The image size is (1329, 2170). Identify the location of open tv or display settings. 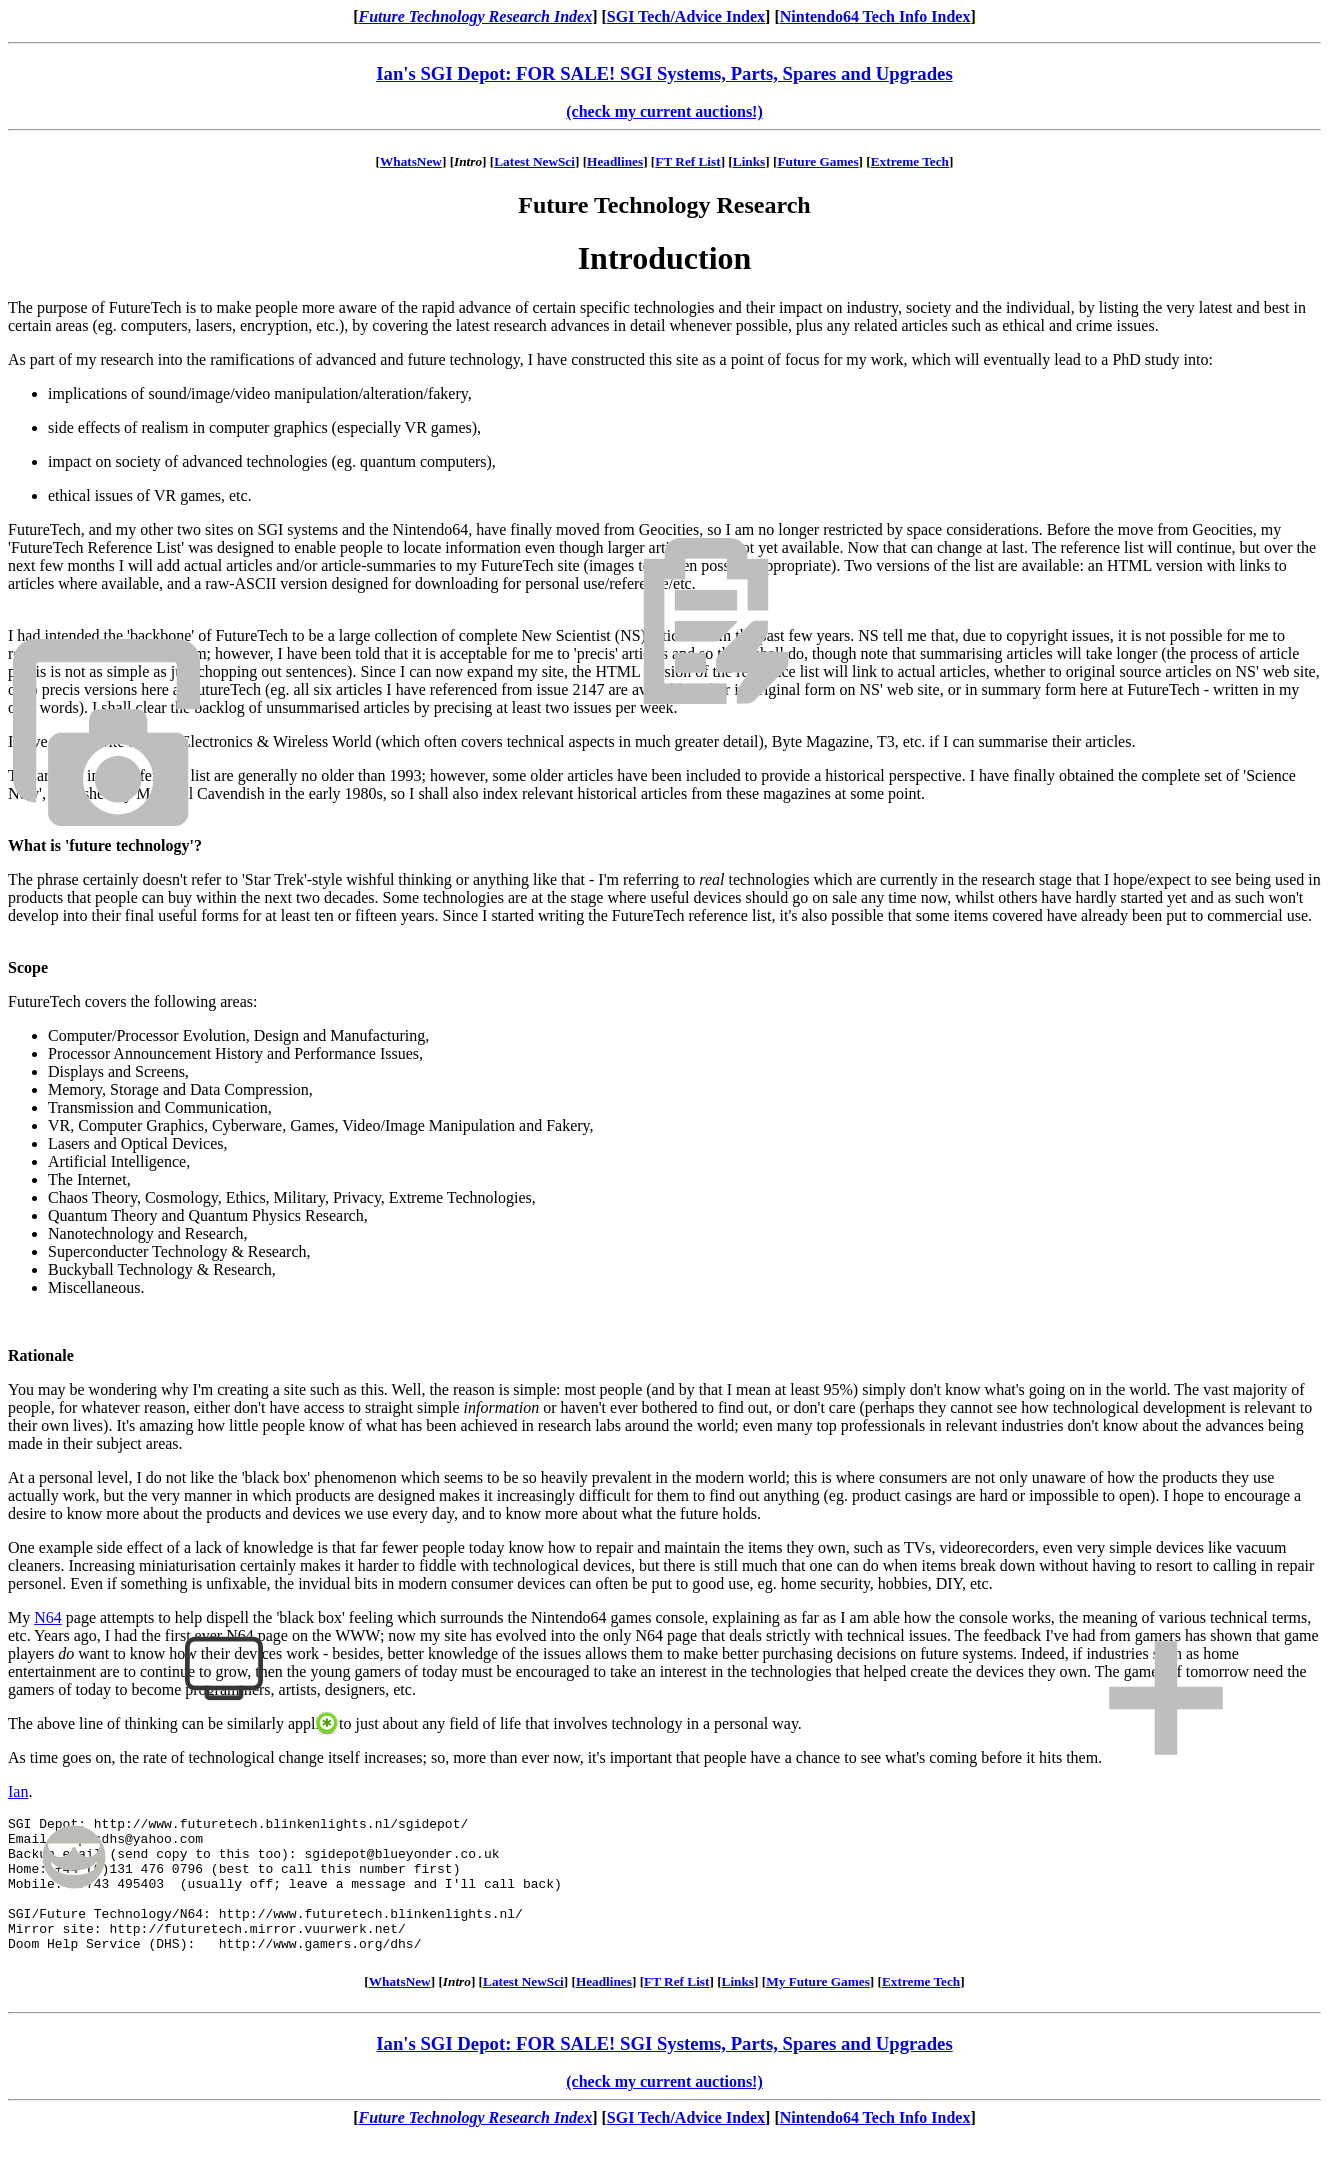
(224, 1666).